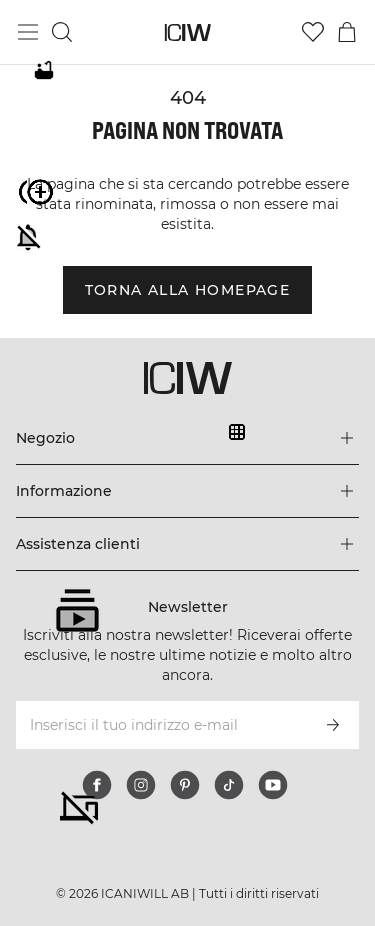  Describe the element at coordinates (44, 70) in the screenshot. I see `indicates bathroom amenities available` at that location.